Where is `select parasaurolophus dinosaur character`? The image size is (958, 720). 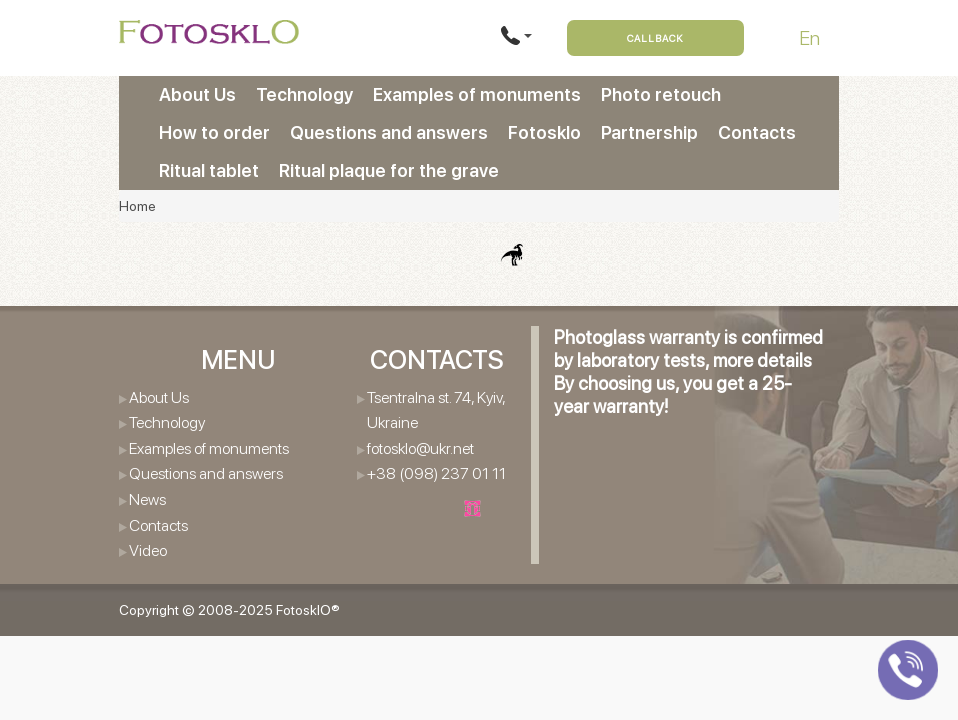 select parasaurolophus dinosaur character is located at coordinates (512, 255).